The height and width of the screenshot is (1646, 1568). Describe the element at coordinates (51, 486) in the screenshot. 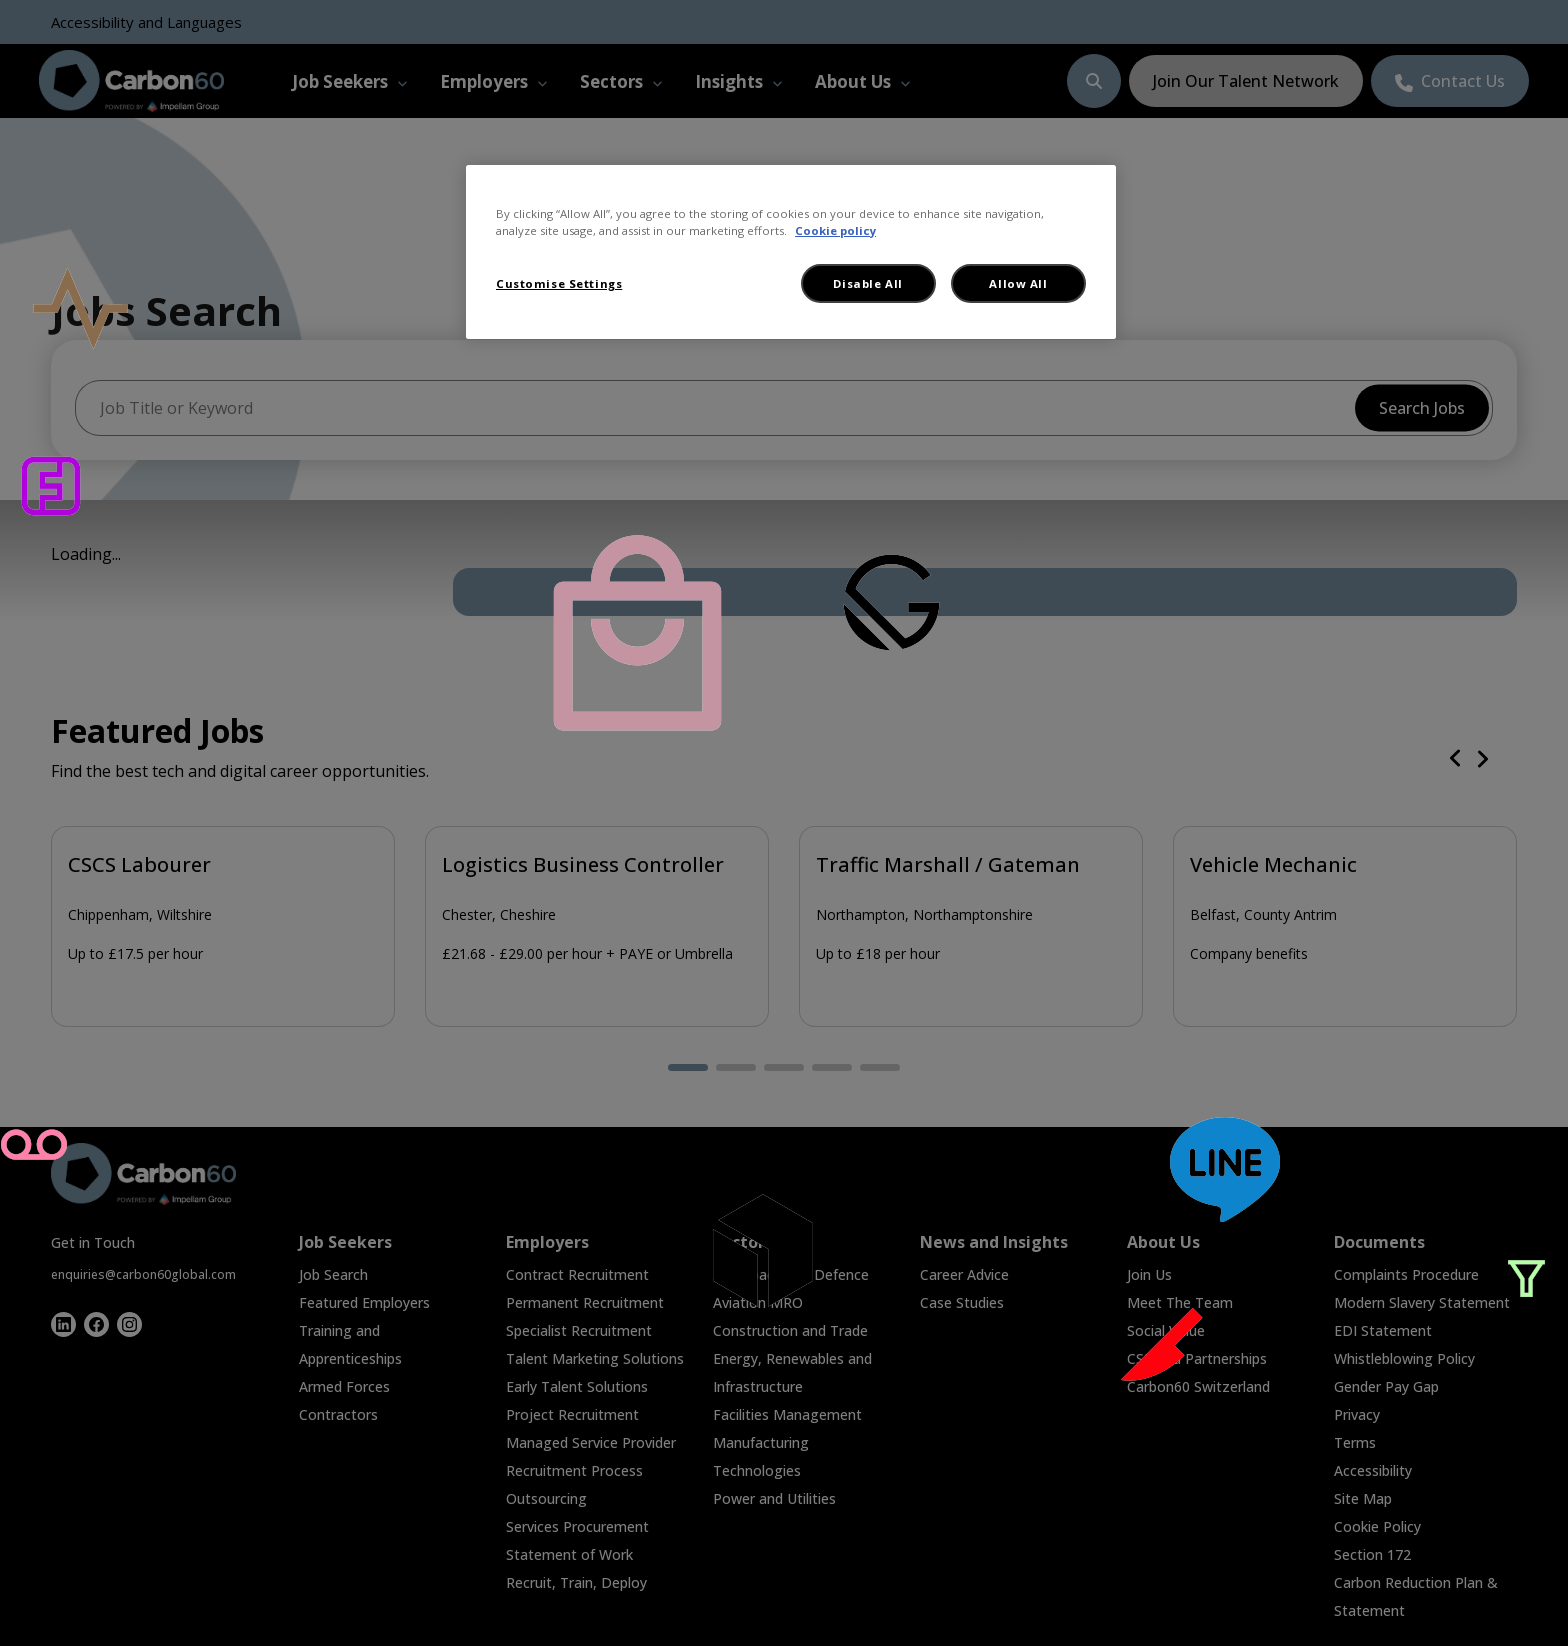

I see `open friendica social network` at that location.